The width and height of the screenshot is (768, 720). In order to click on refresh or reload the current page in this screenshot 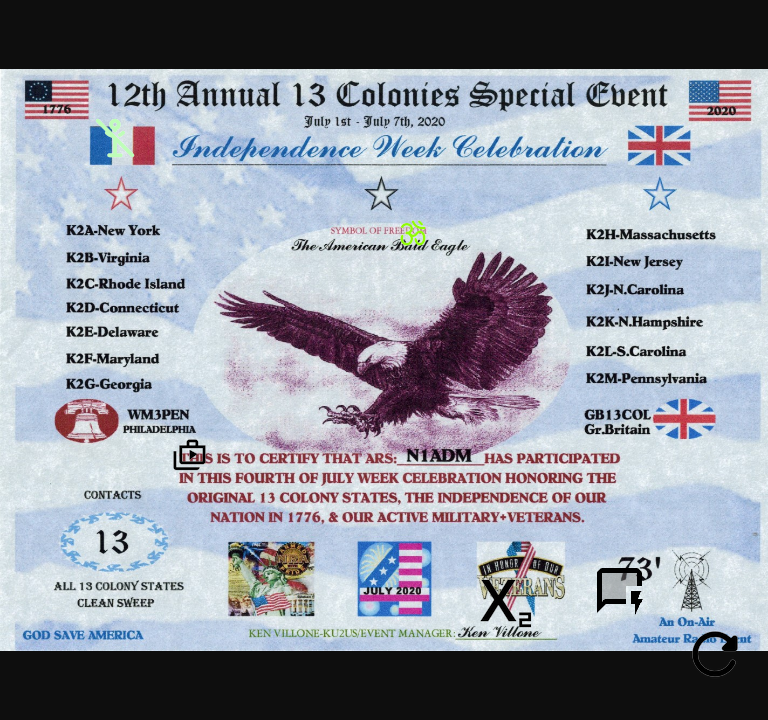, I will do `click(715, 654)`.